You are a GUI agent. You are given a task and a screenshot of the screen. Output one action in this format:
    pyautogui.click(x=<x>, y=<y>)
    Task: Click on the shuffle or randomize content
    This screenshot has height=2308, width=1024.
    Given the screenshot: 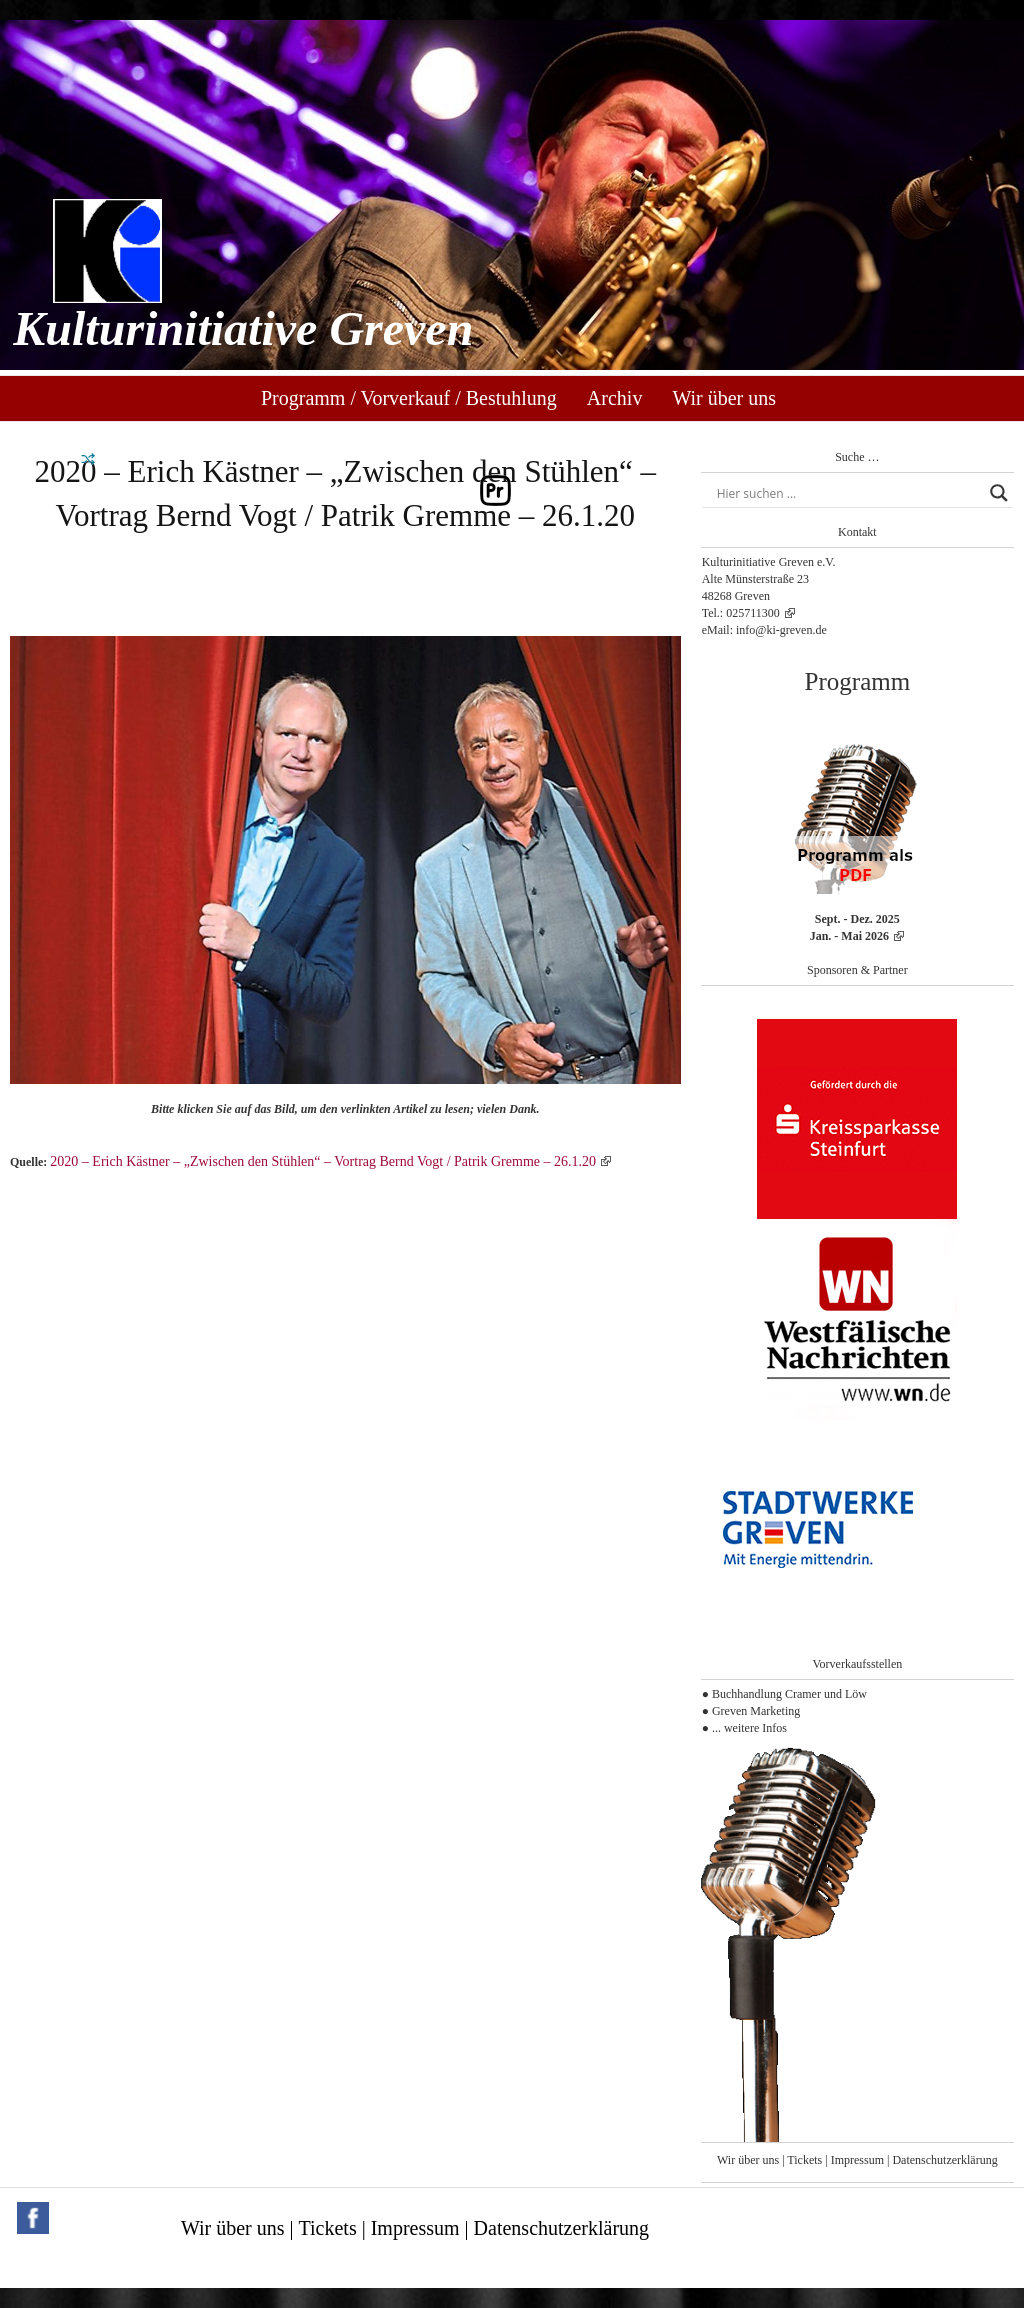 What is the action you would take?
    pyautogui.click(x=88, y=459)
    